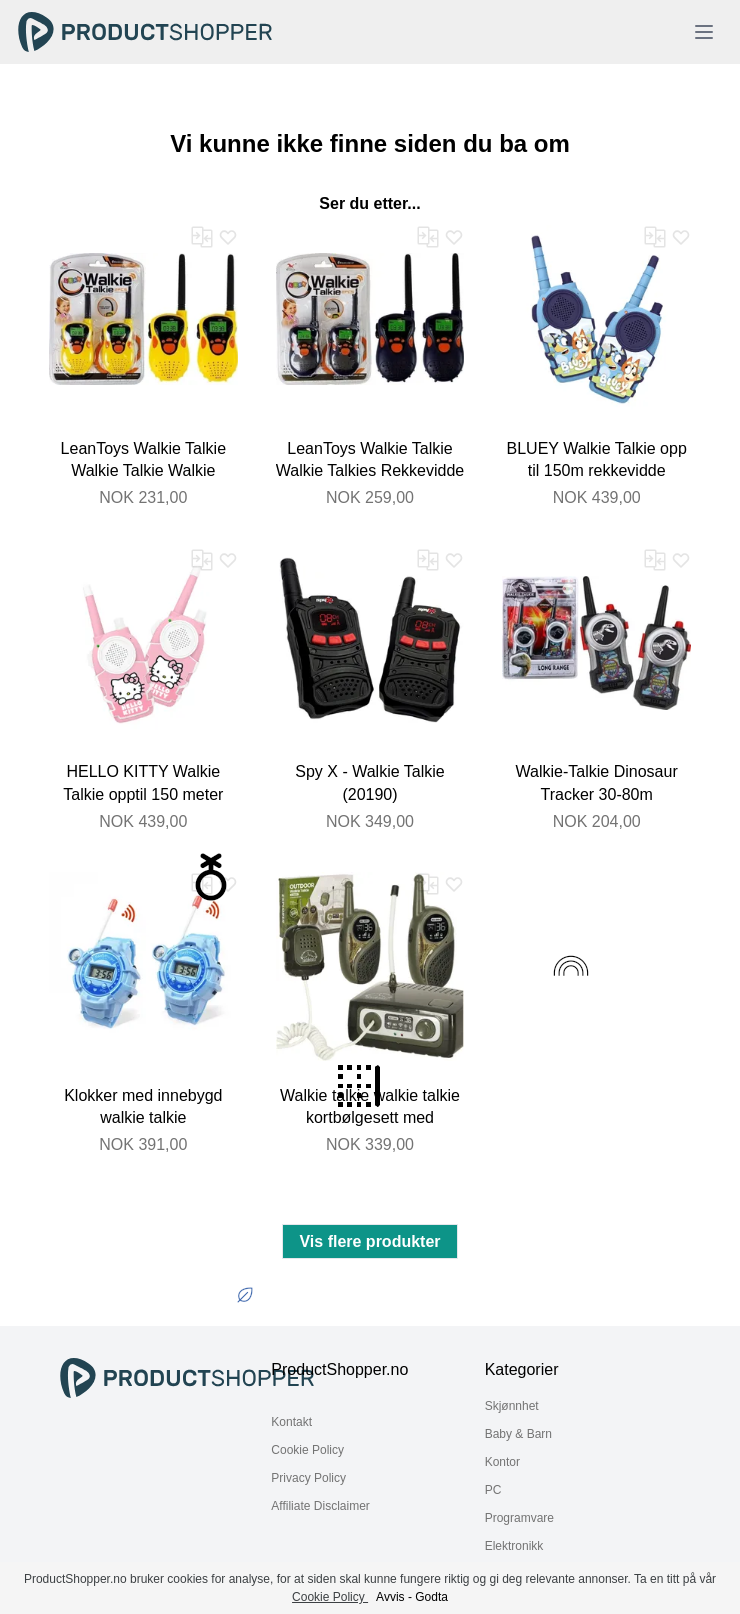 The width and height of the screenshot is (740, 1614). I want to click on indicates nonbinary gender identity option, so click(211, 877).